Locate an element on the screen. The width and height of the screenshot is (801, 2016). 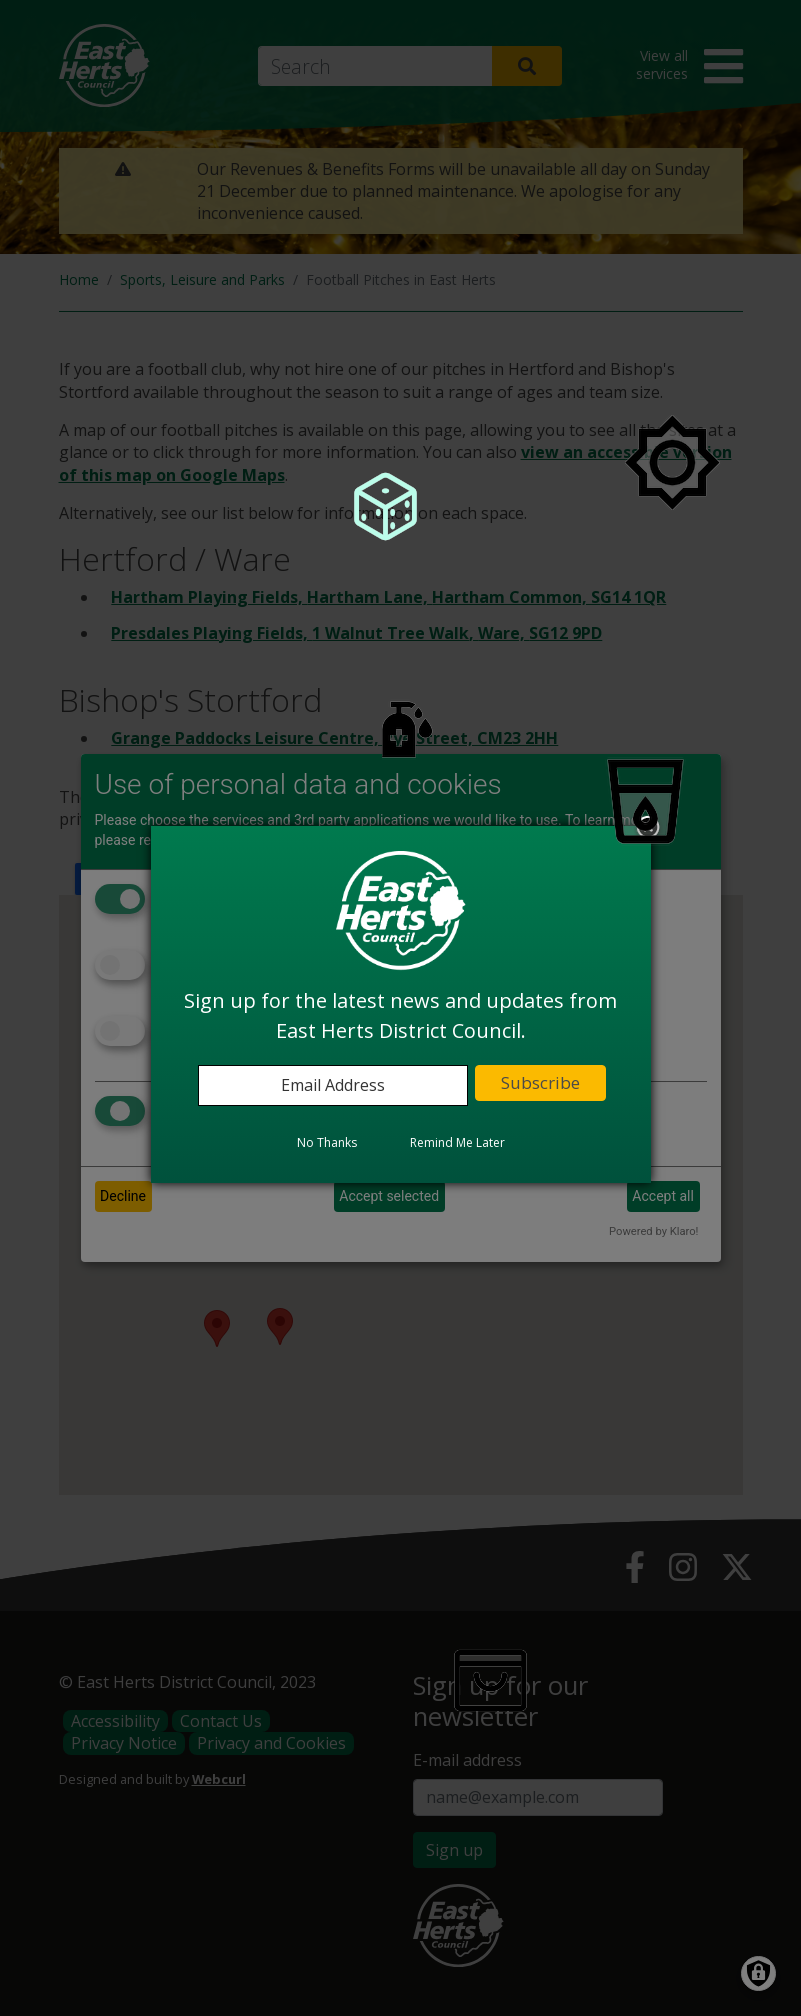
randomize or shuffle content is located at coordinates (385, 506).